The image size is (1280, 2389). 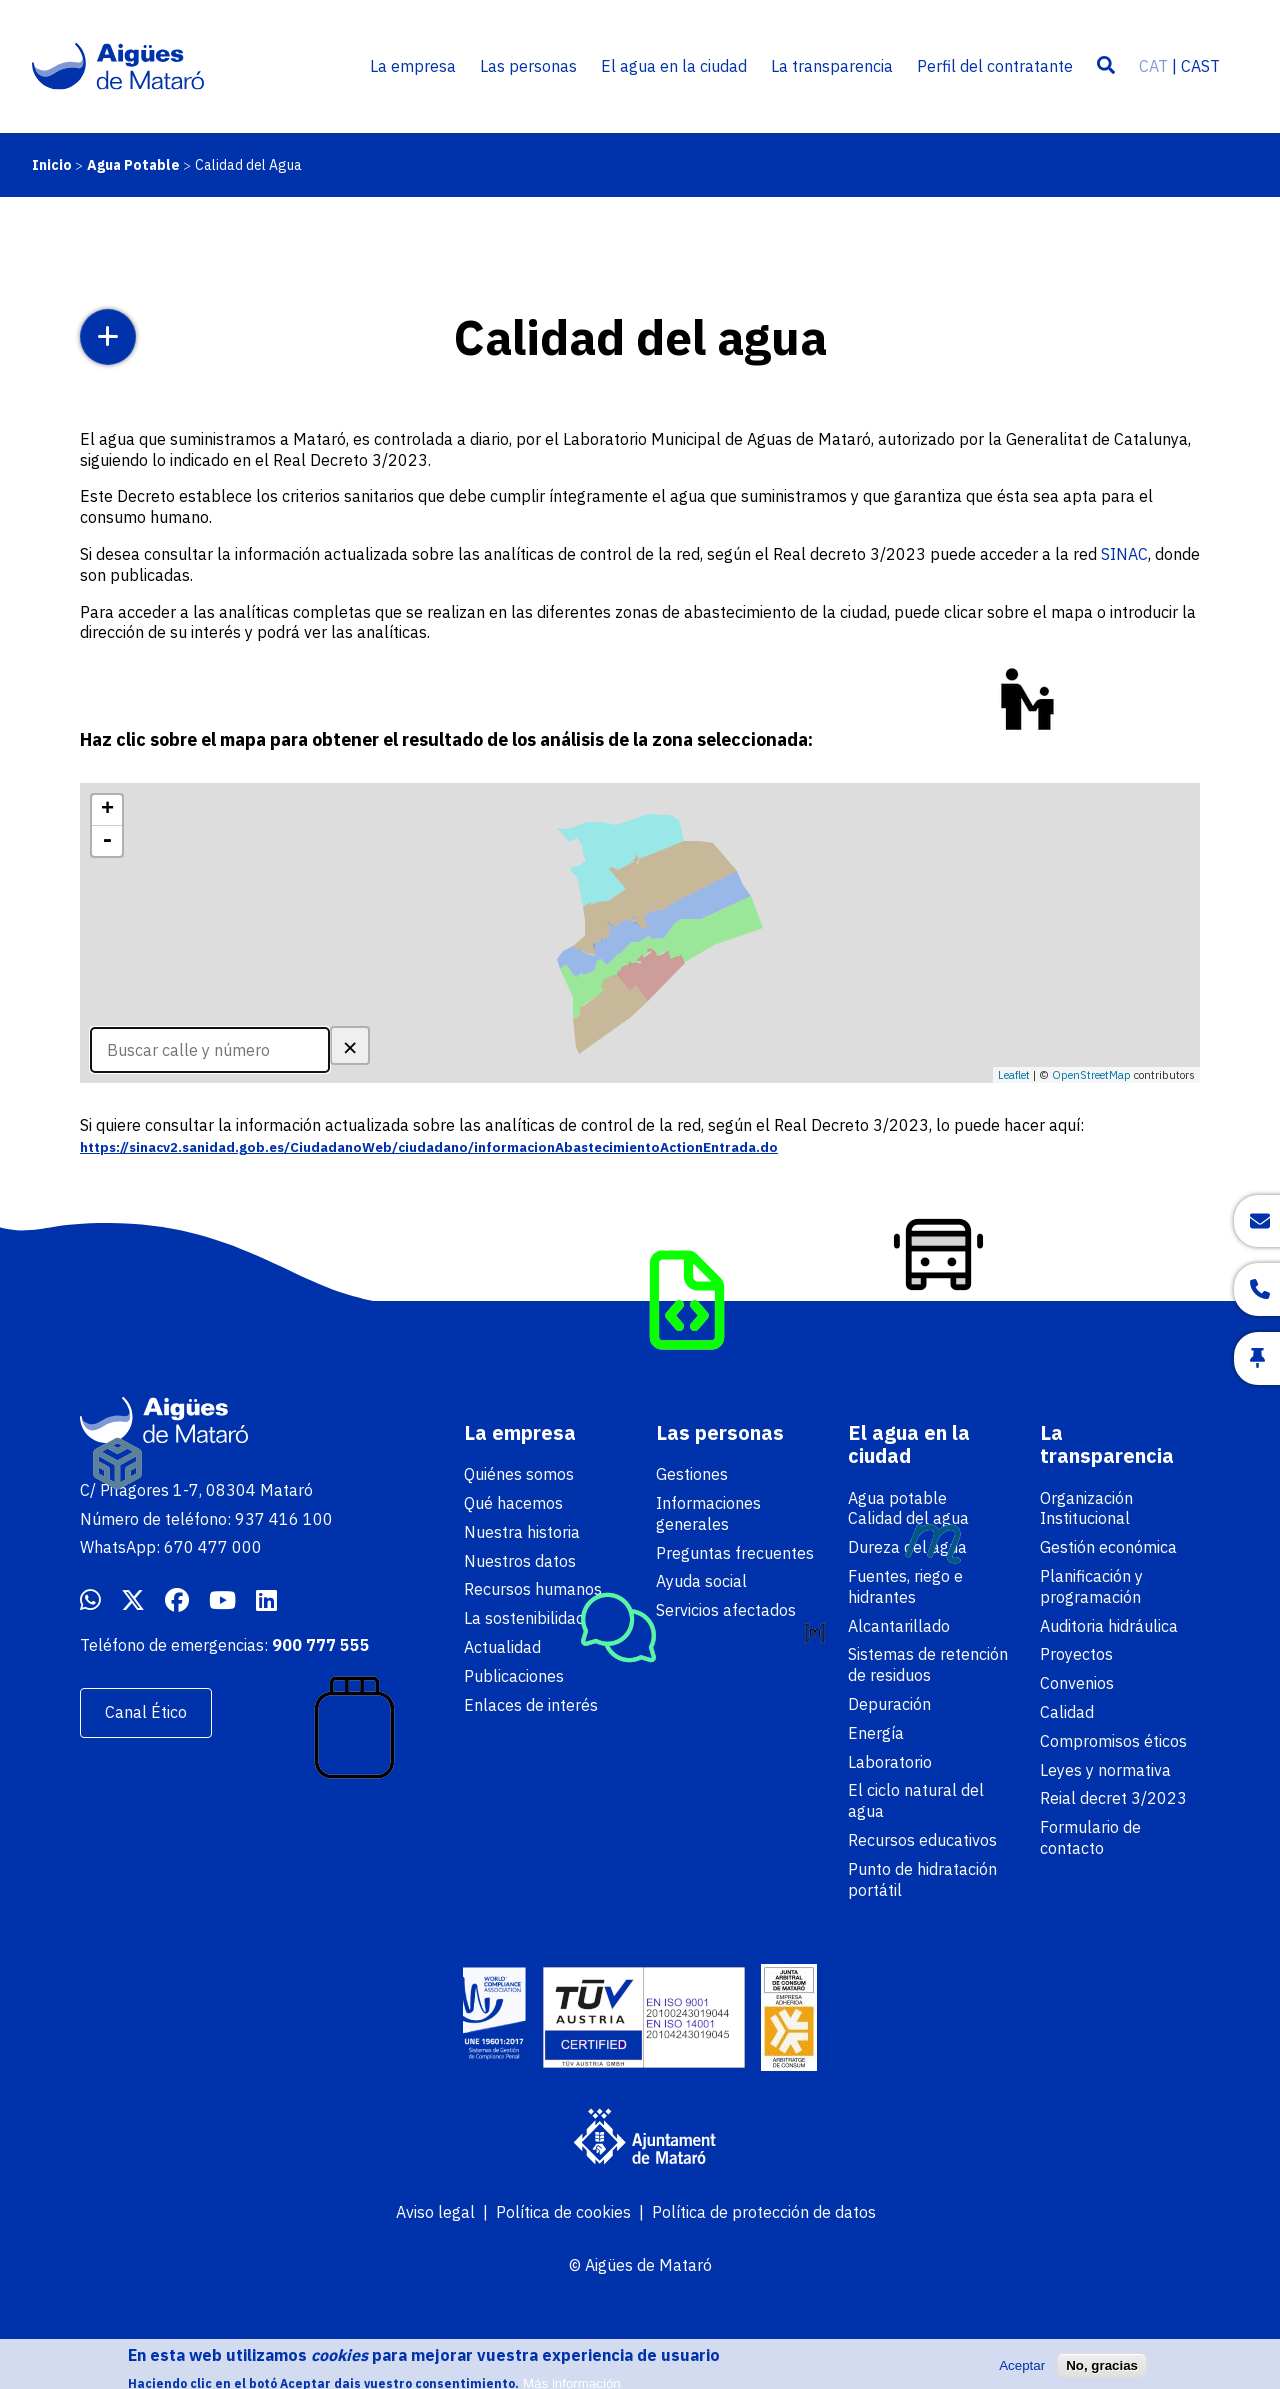 I want to click on view source code file, so click(x=687, y=1300).